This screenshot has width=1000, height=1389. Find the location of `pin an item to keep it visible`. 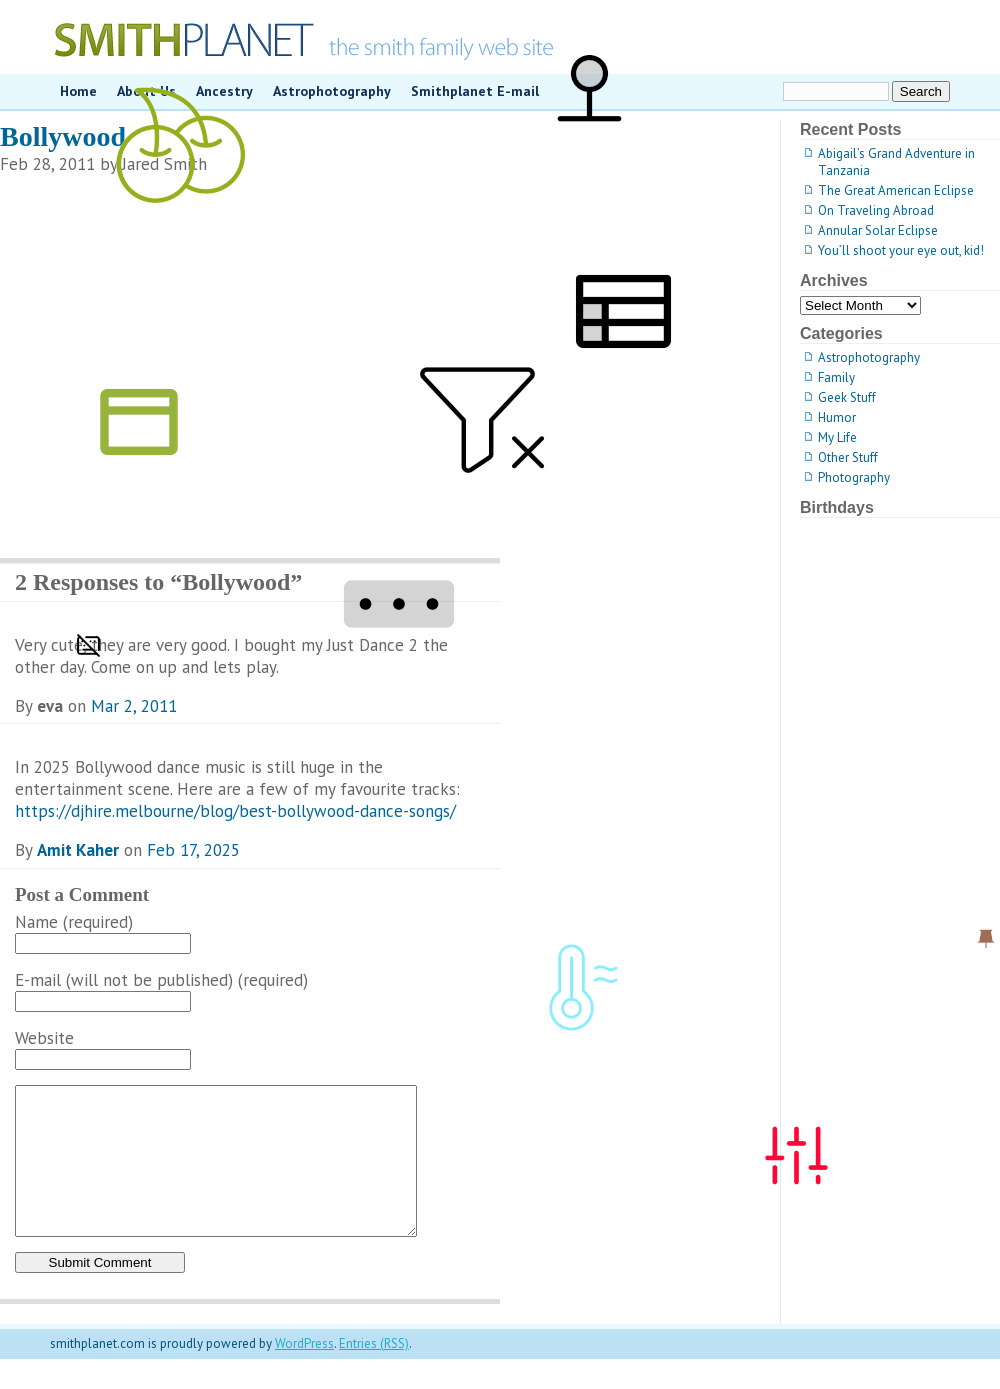

pin an item to keep it visible is located at coordinates (986, 938).